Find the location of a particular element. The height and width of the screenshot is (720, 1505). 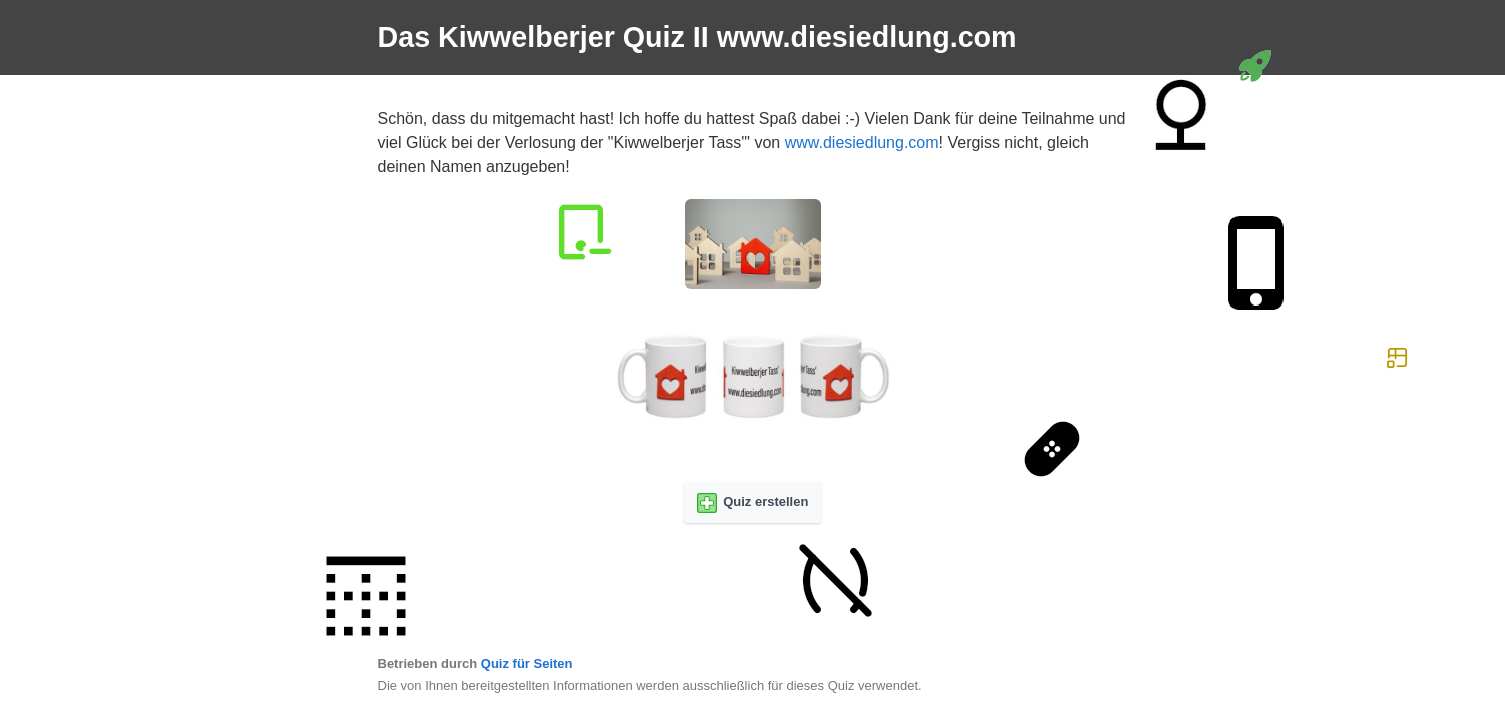

indicates mobile device or smartphone is located at coordinates (1258, 263).